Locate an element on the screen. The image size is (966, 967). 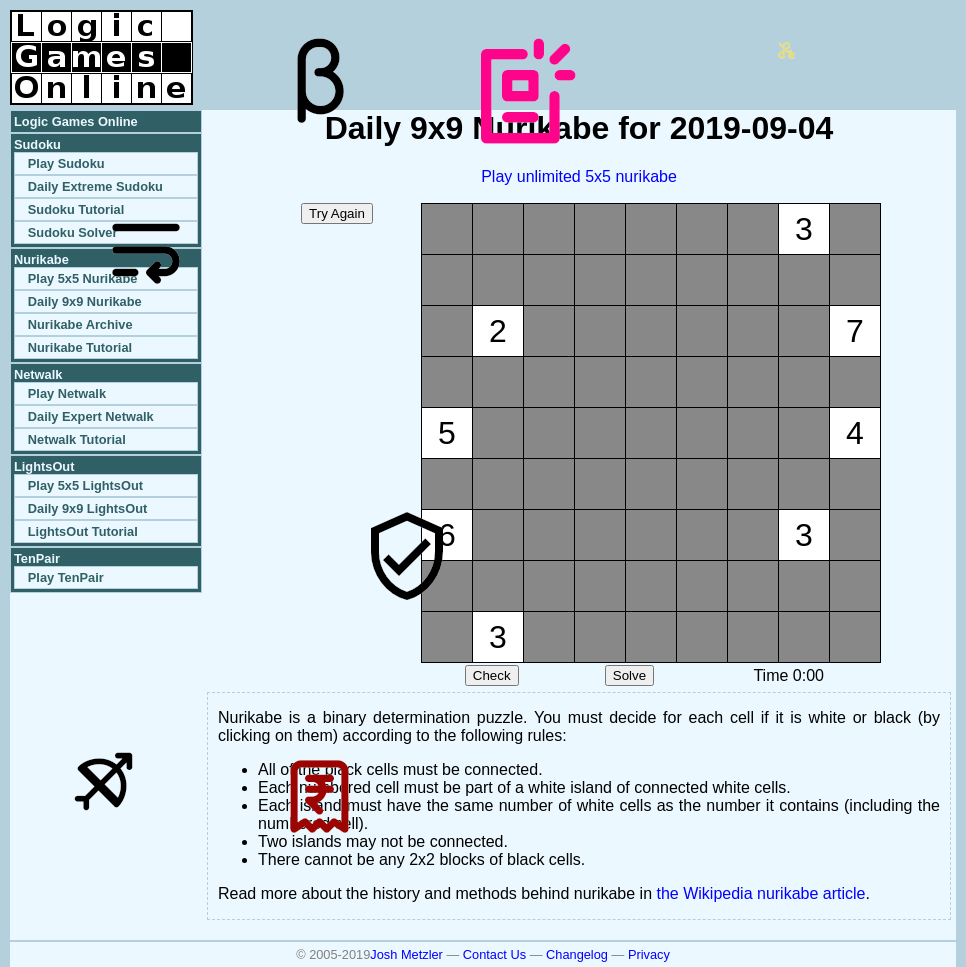
toggle text wrapping in a document or editor is located at coordinates (146, 250).